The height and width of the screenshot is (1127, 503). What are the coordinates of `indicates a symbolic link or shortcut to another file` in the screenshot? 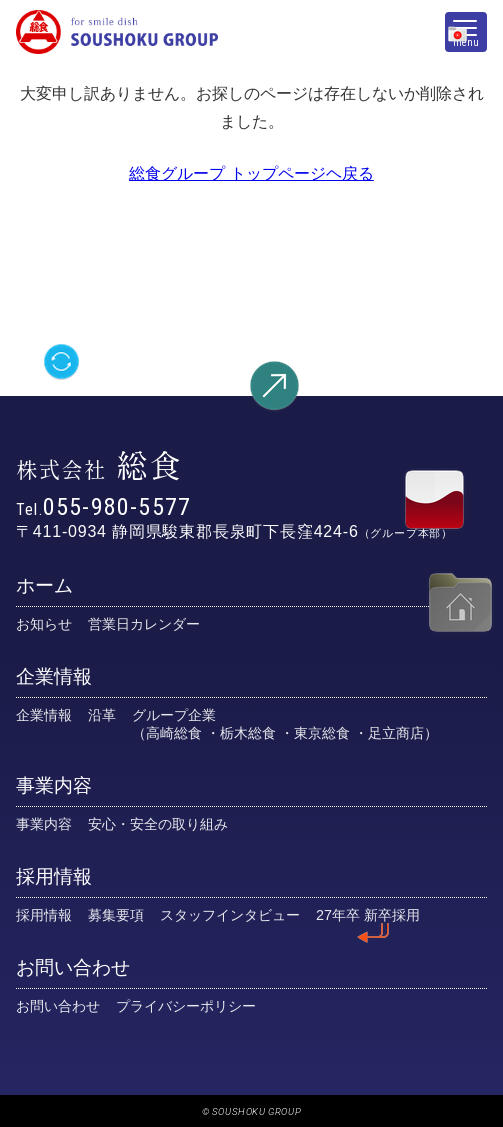 It's located at (274, 385).